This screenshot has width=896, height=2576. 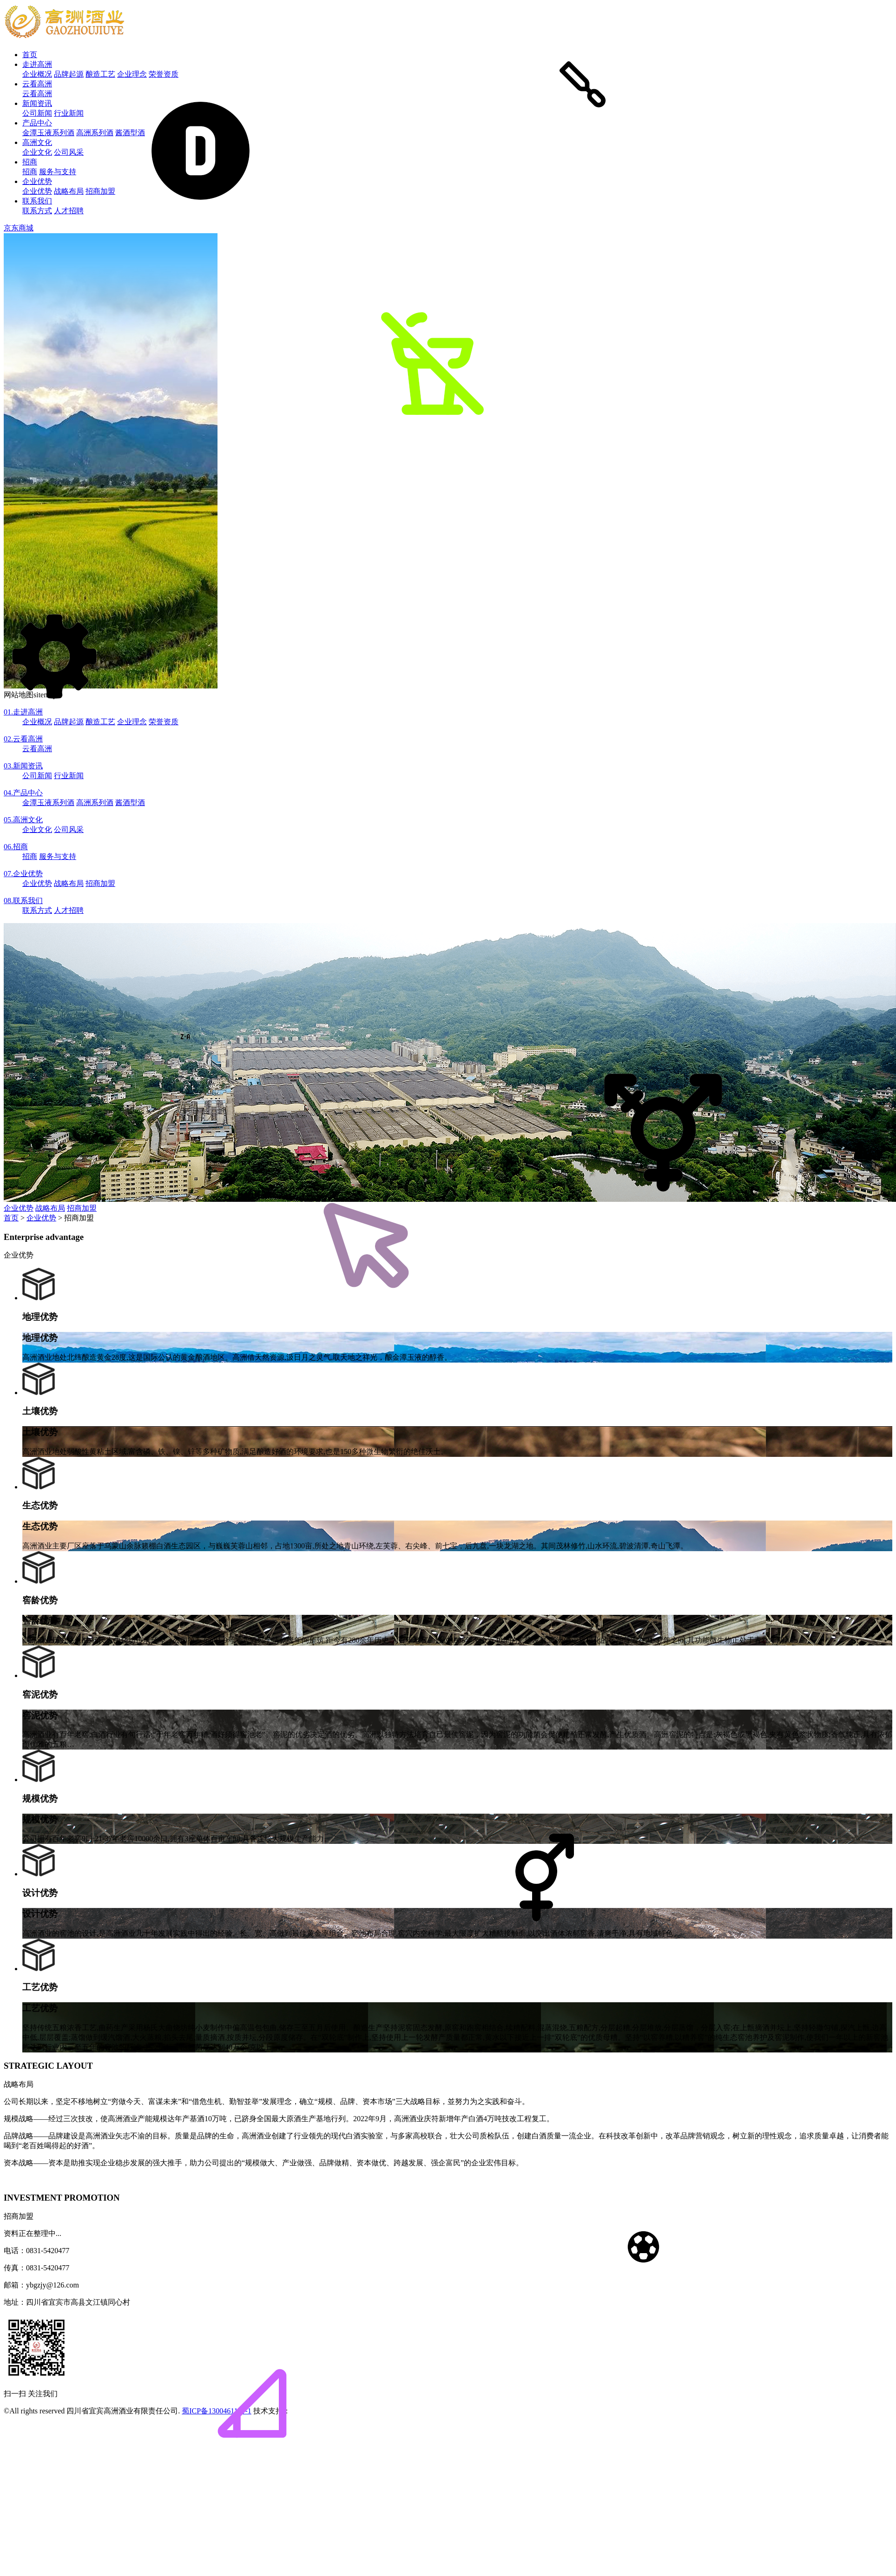 I want to click on access sculpting or carving tools, so click(x=582, y=84).